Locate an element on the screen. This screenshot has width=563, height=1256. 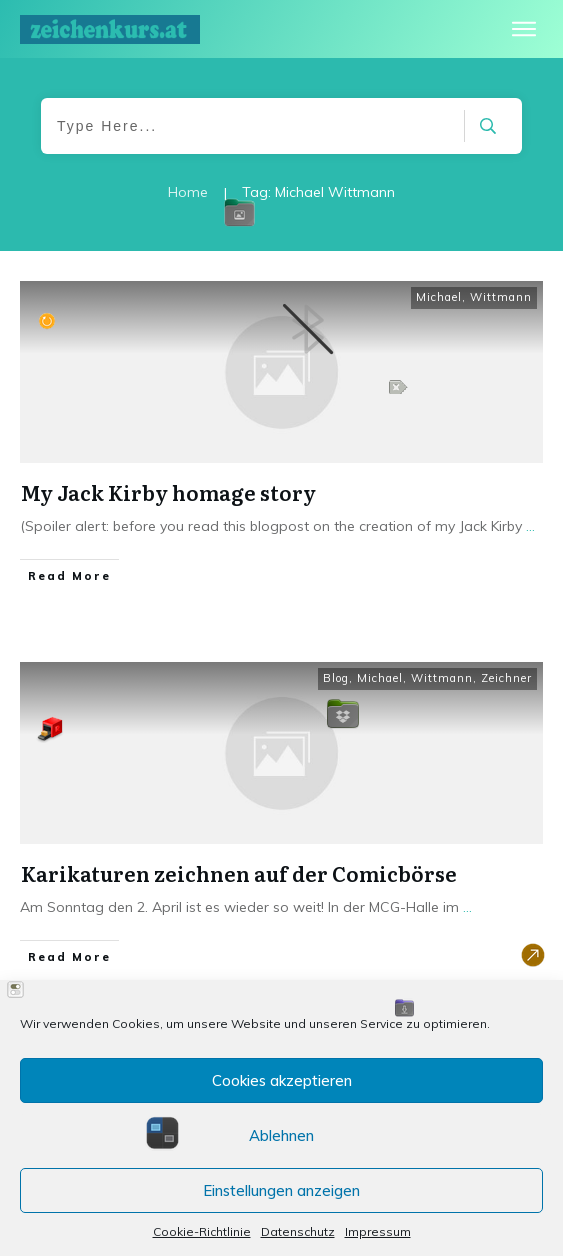
access virtual desktop preferences is located at coordinates (162, 1133).